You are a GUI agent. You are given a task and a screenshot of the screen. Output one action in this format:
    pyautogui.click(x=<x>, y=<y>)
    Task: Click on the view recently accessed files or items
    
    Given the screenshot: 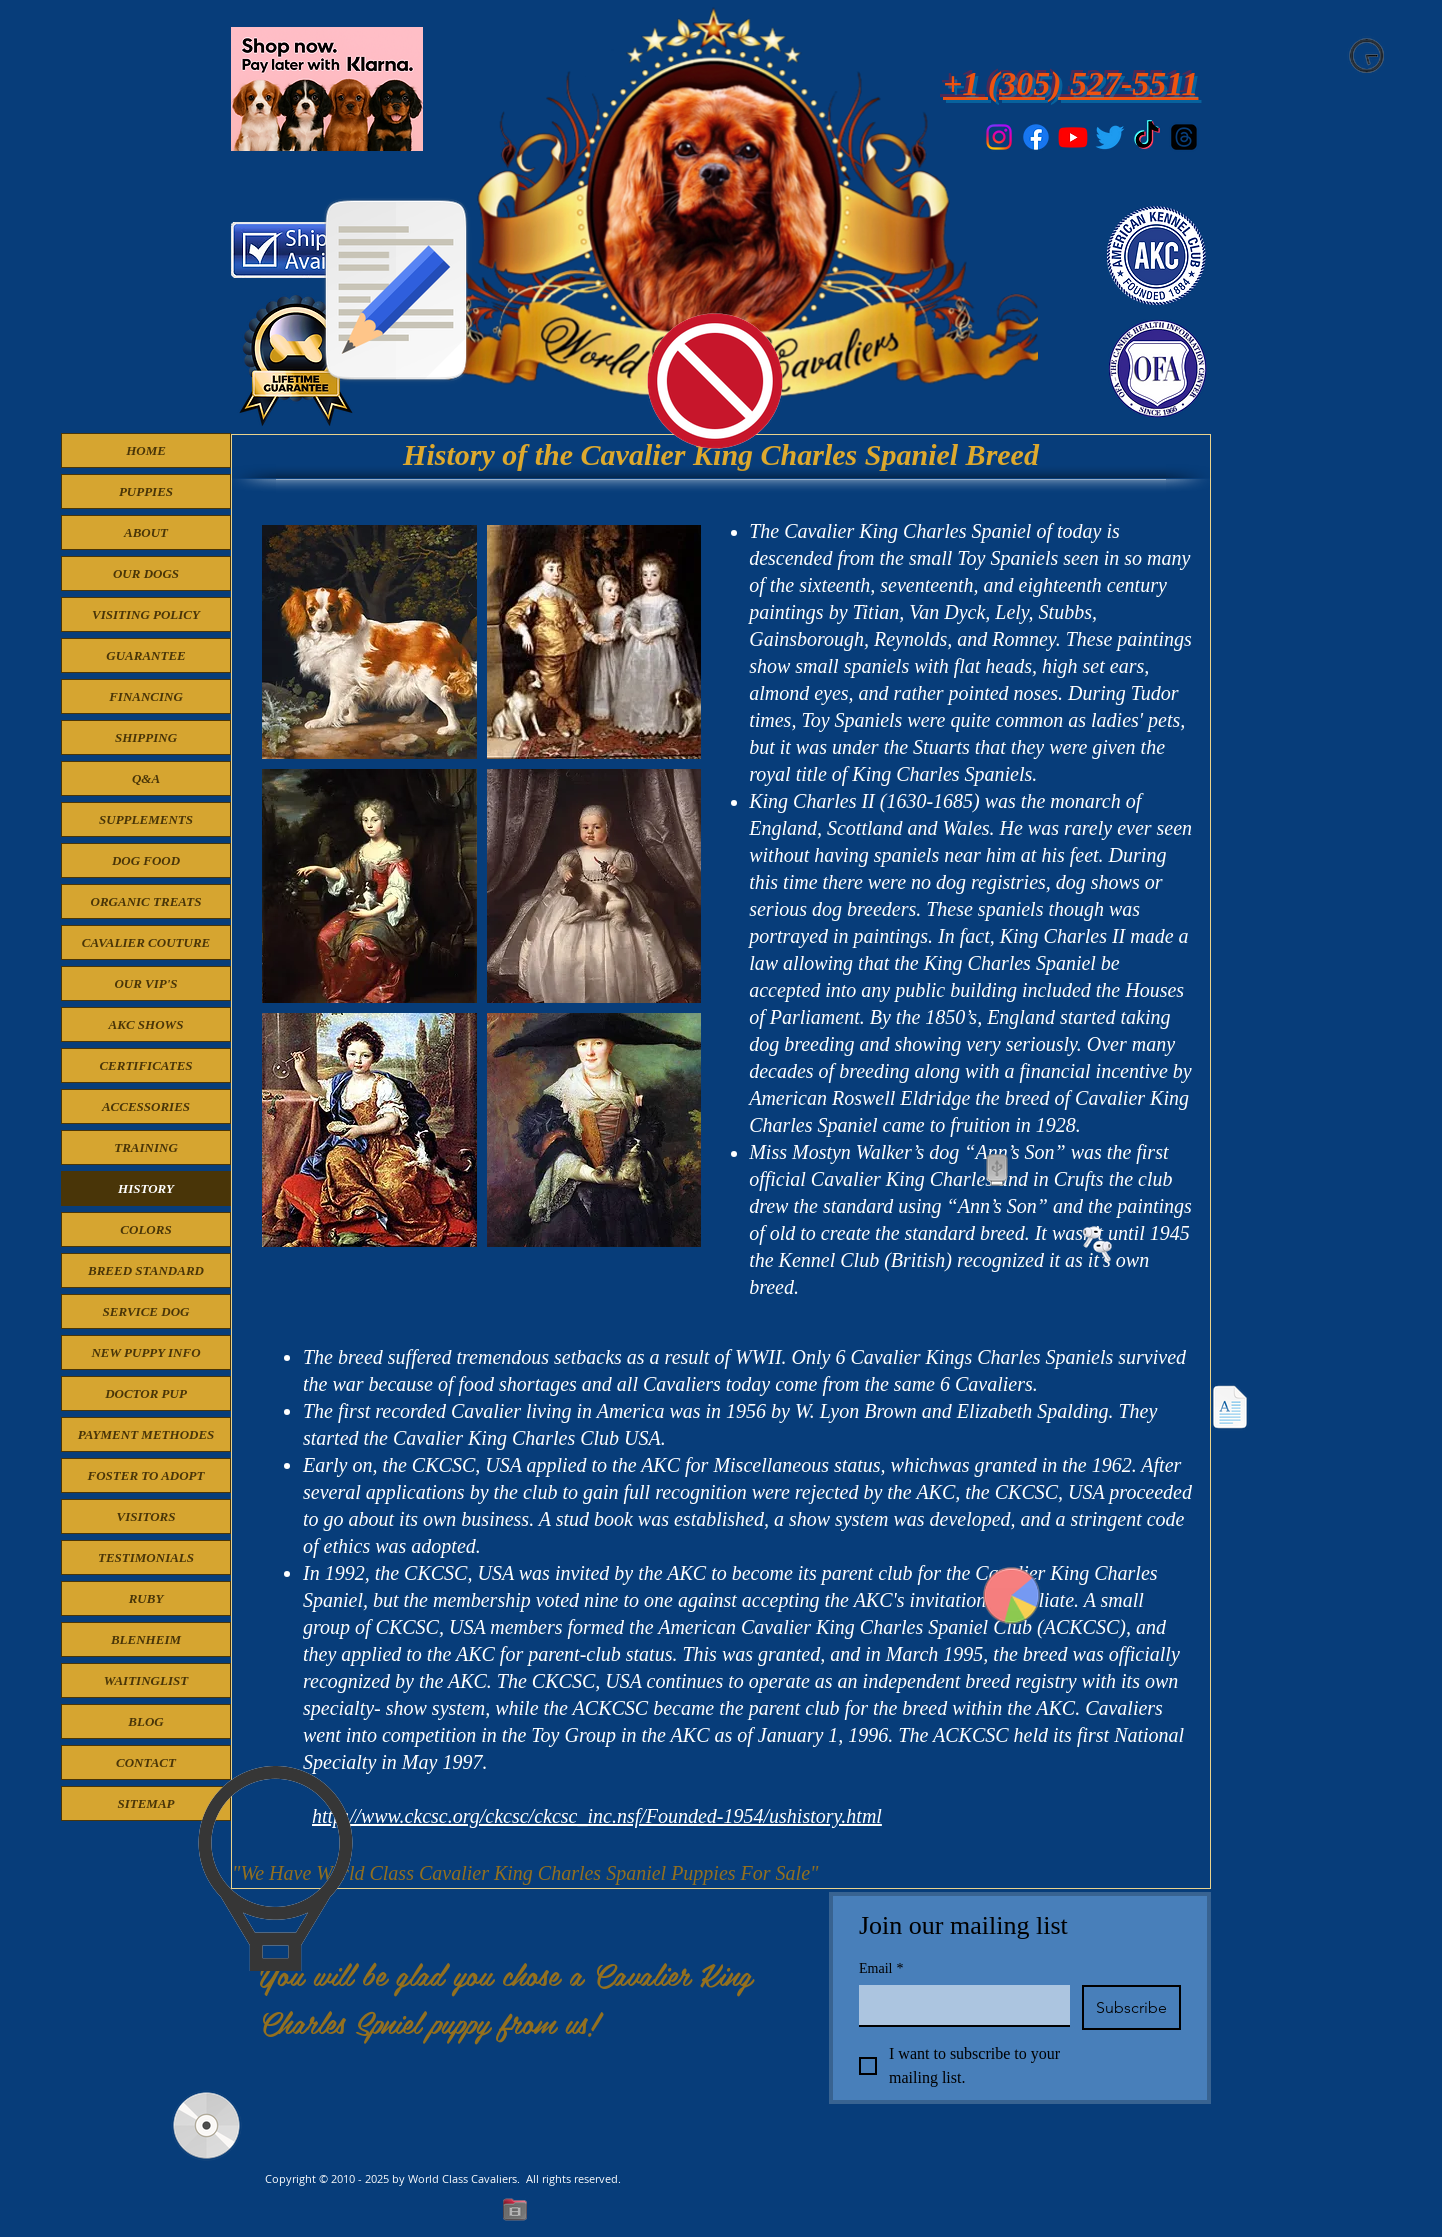 What is the action you would take?
    pyautogui.click(x=1365, y=54)
    